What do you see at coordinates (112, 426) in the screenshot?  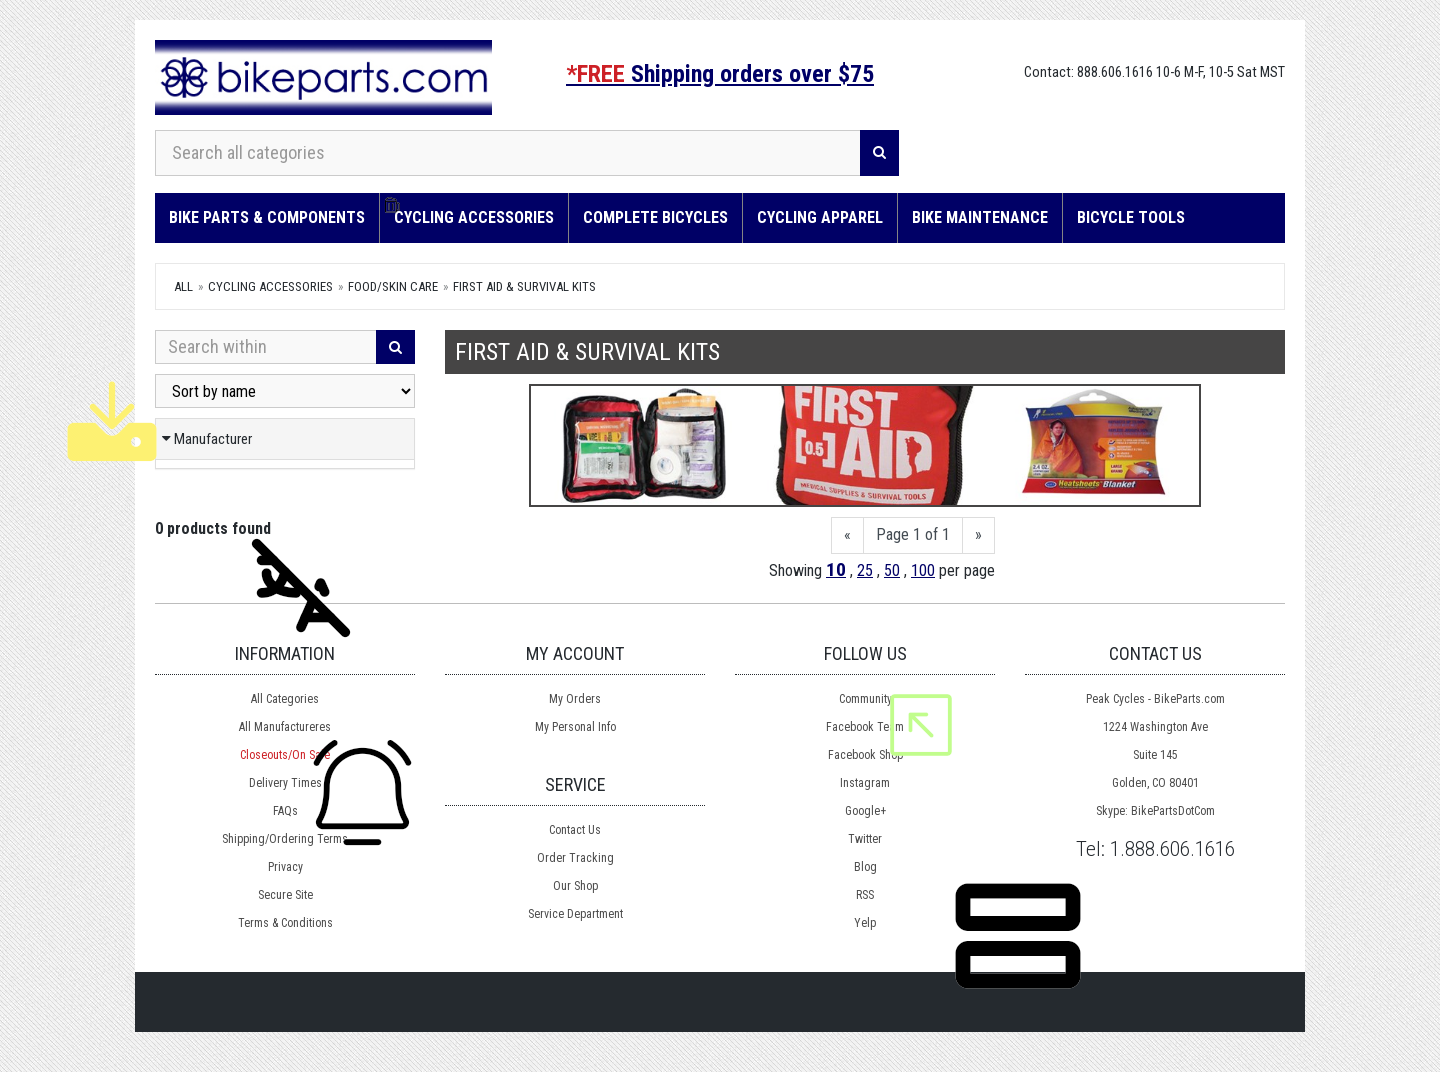 I see `download a file to your device` at bounding box center [112, 426].